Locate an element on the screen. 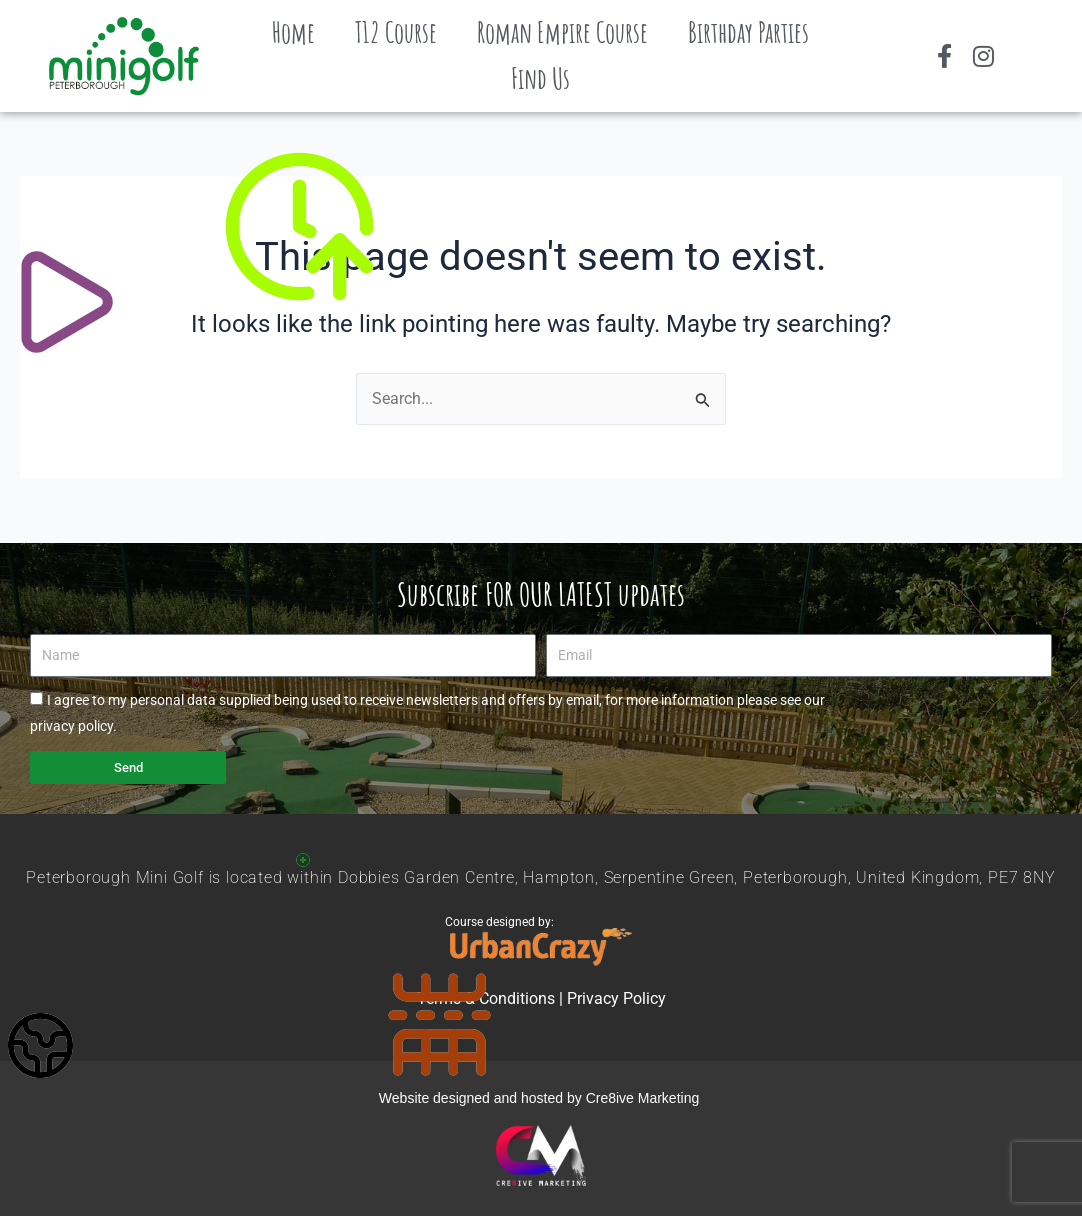 Image resolution: width=1082 pixels, height=1216 pixels. upload or sync time data is located at coordinates (299, 226).